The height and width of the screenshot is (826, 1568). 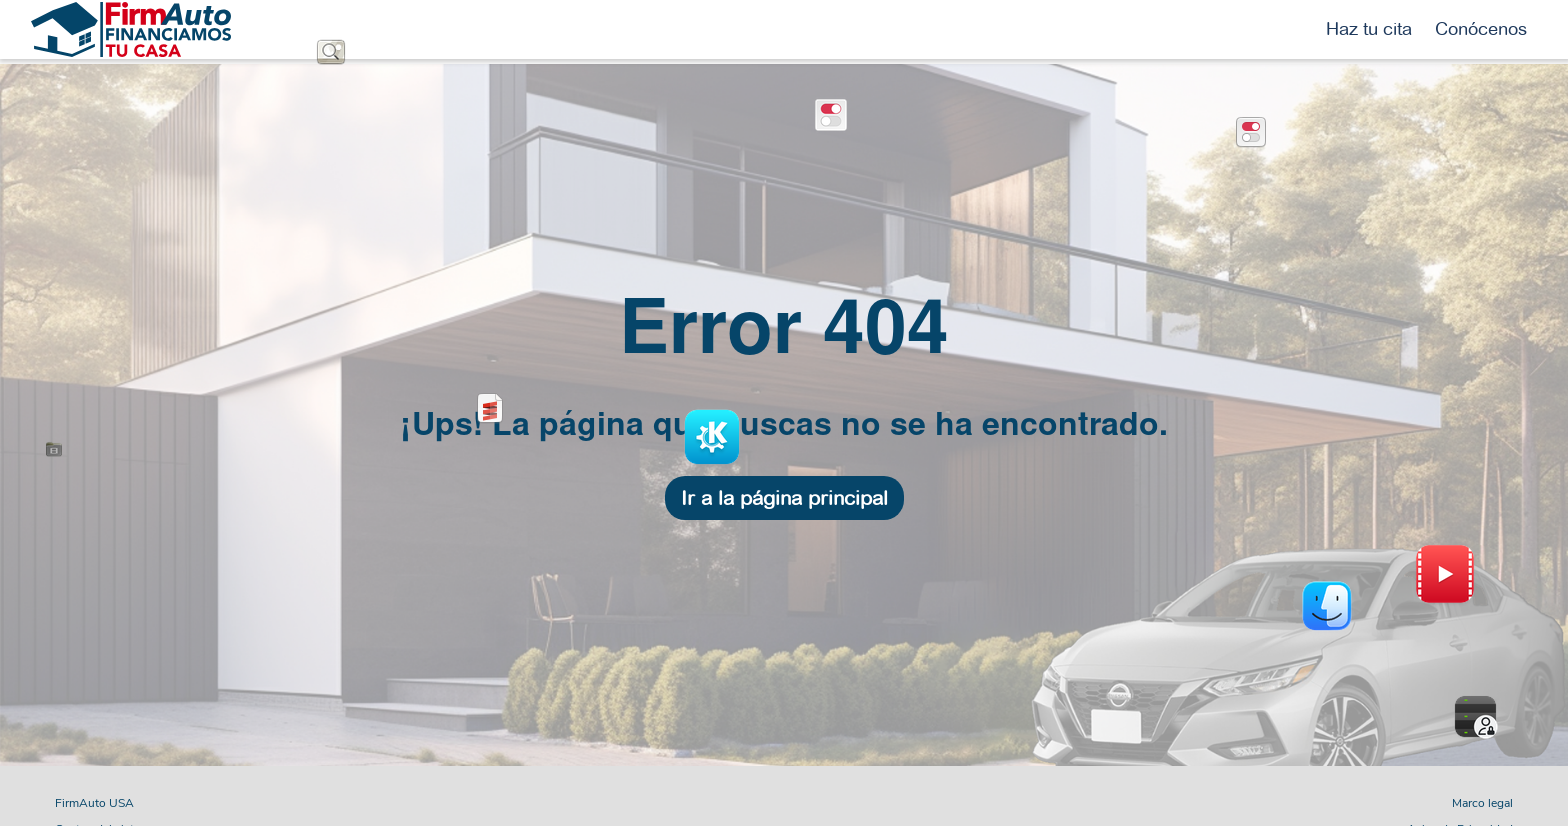 I want to click on open gnome tweaks settings, so click(x=831, y=115).